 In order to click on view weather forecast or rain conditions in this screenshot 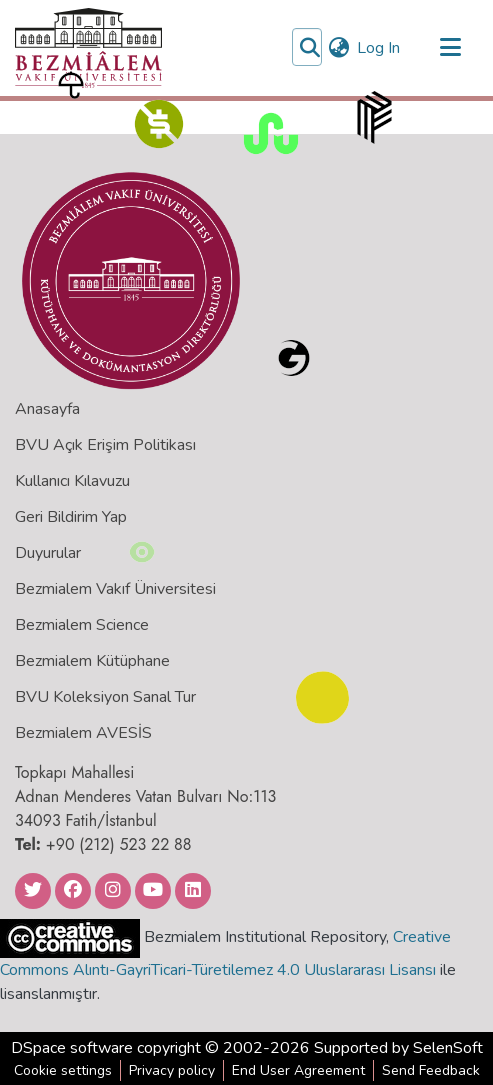, I will do `click(71, 85)`.